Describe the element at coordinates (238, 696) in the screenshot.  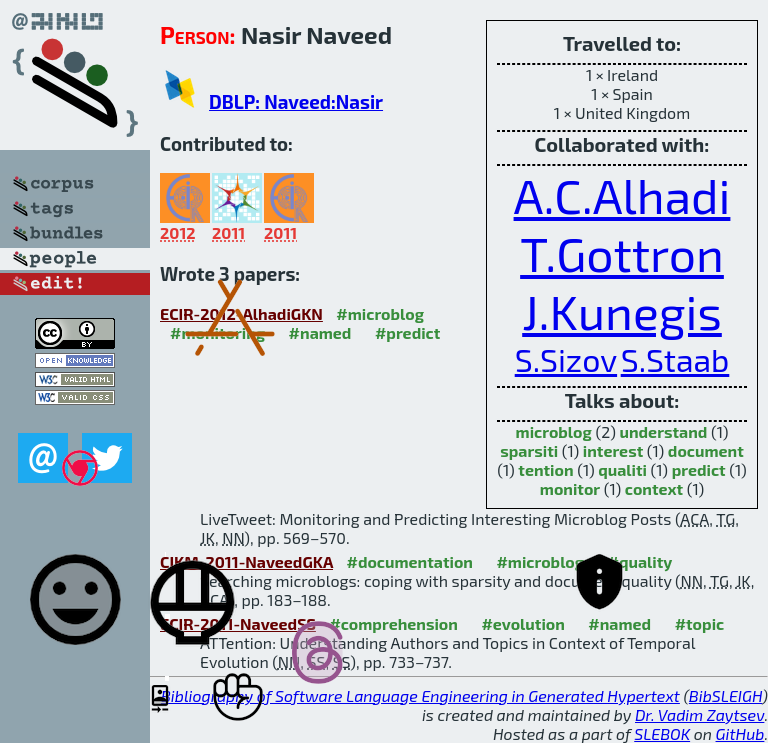
I see `indicates solidarity or support` at that location.